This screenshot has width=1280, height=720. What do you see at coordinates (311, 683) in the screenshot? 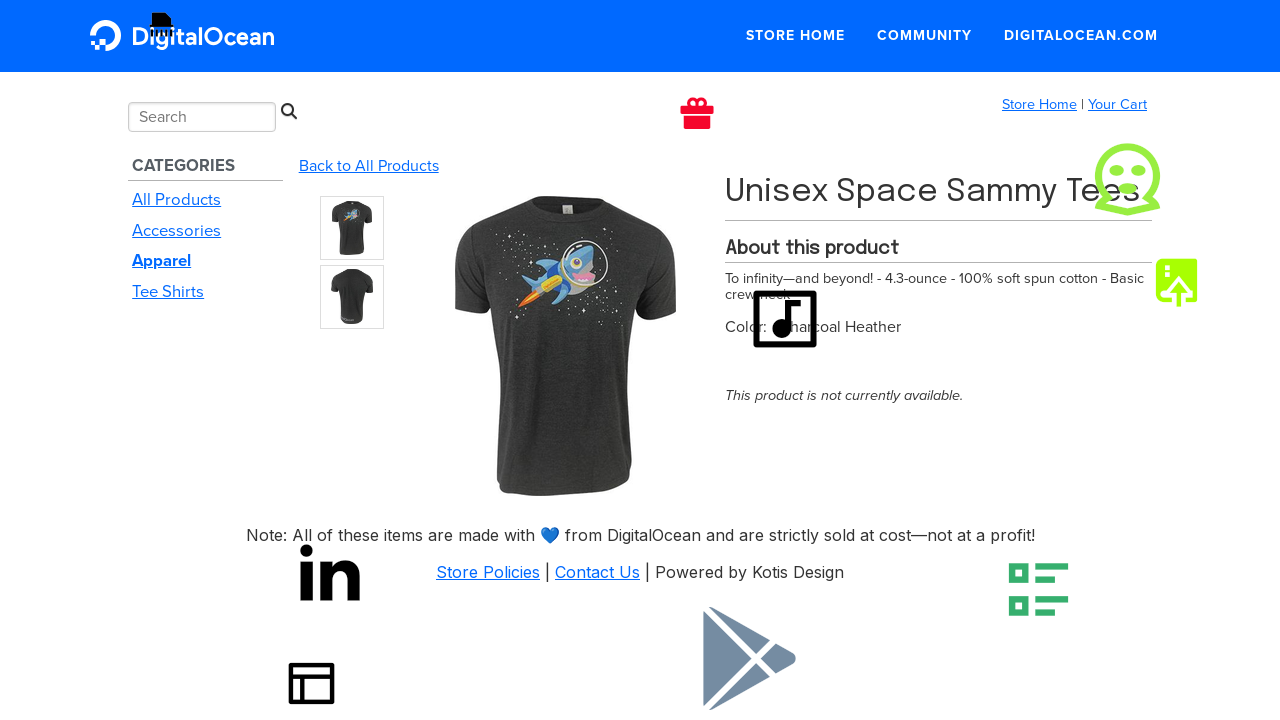
I see `switch to sidebar layout view` at bounding box center [311, 683].